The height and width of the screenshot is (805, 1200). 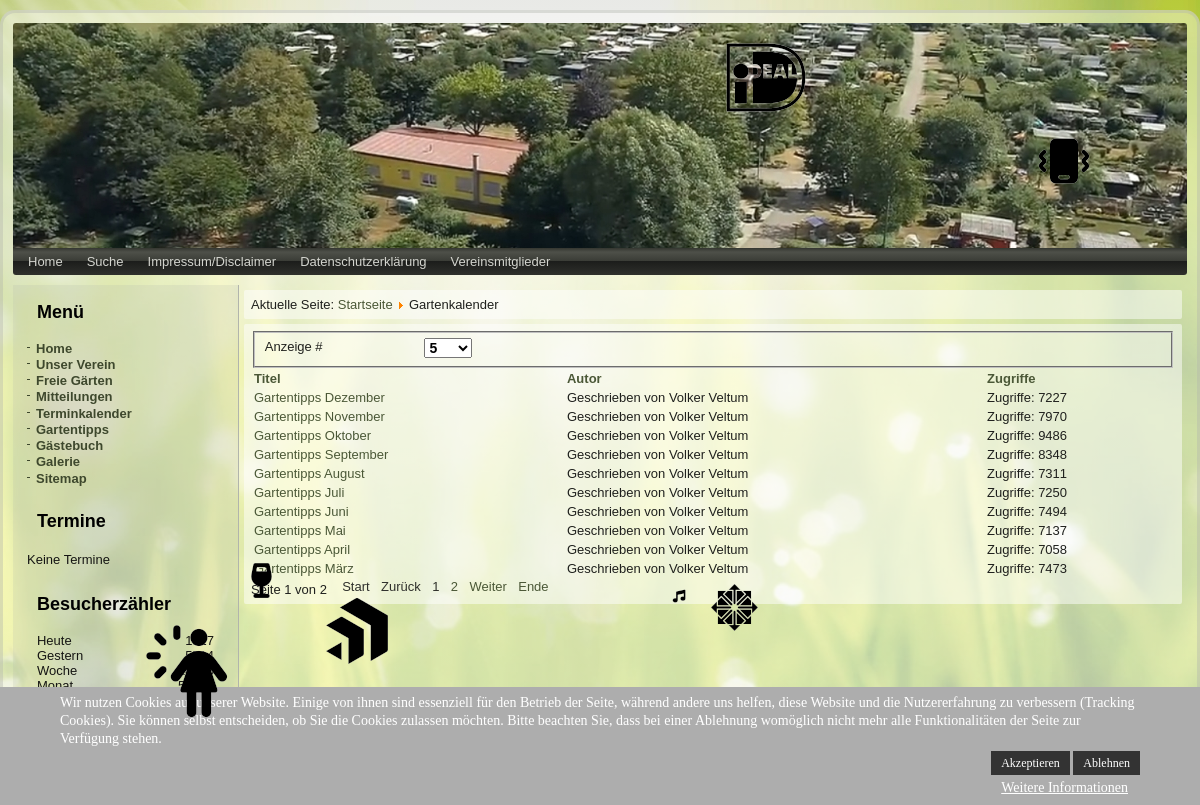 What do you see at coordinates (765, 77) in the screenshot?
I see `pay with iDEAL payment method` at bounding box center [765, 77].